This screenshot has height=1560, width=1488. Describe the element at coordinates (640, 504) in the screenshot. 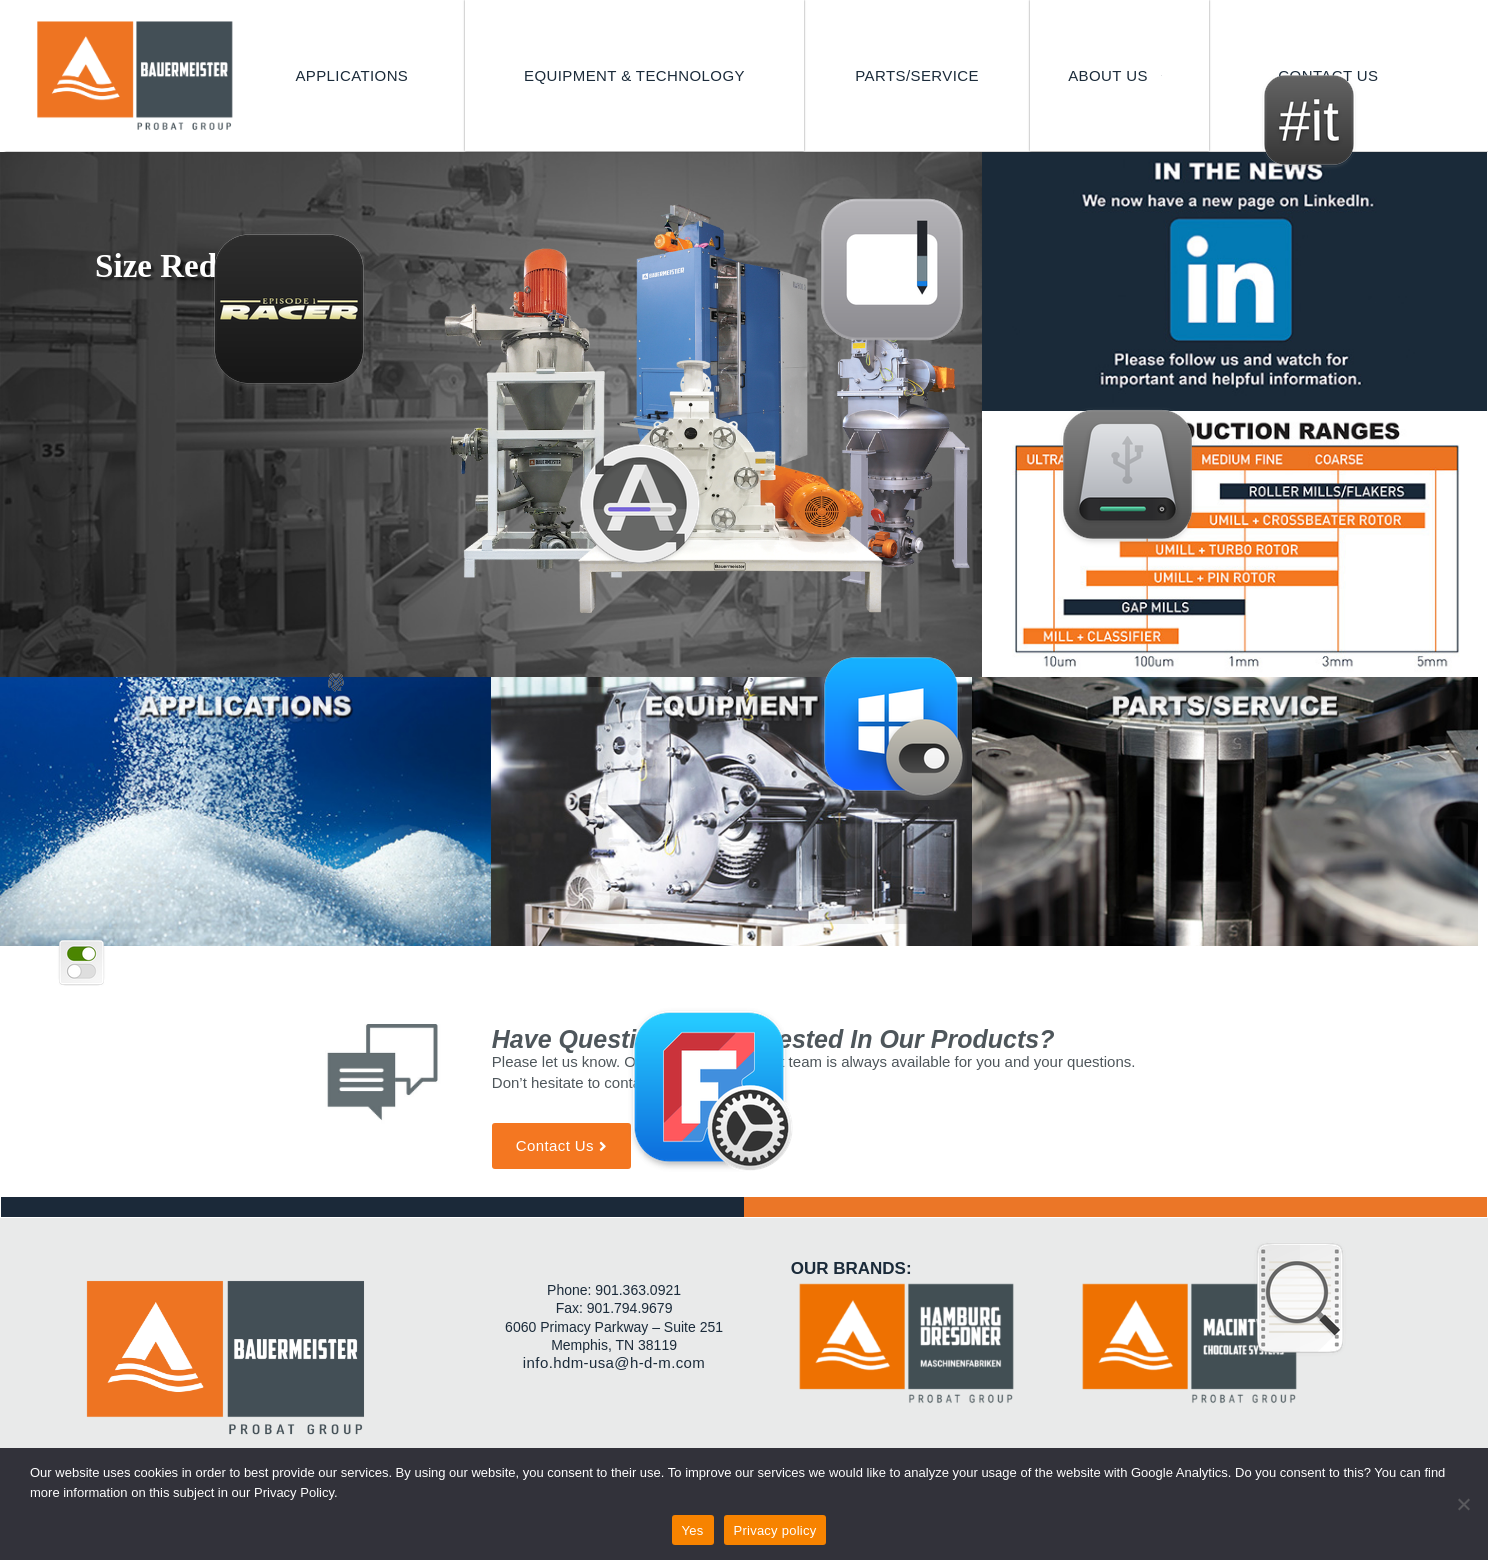

I see `check for available software updates` at that location.